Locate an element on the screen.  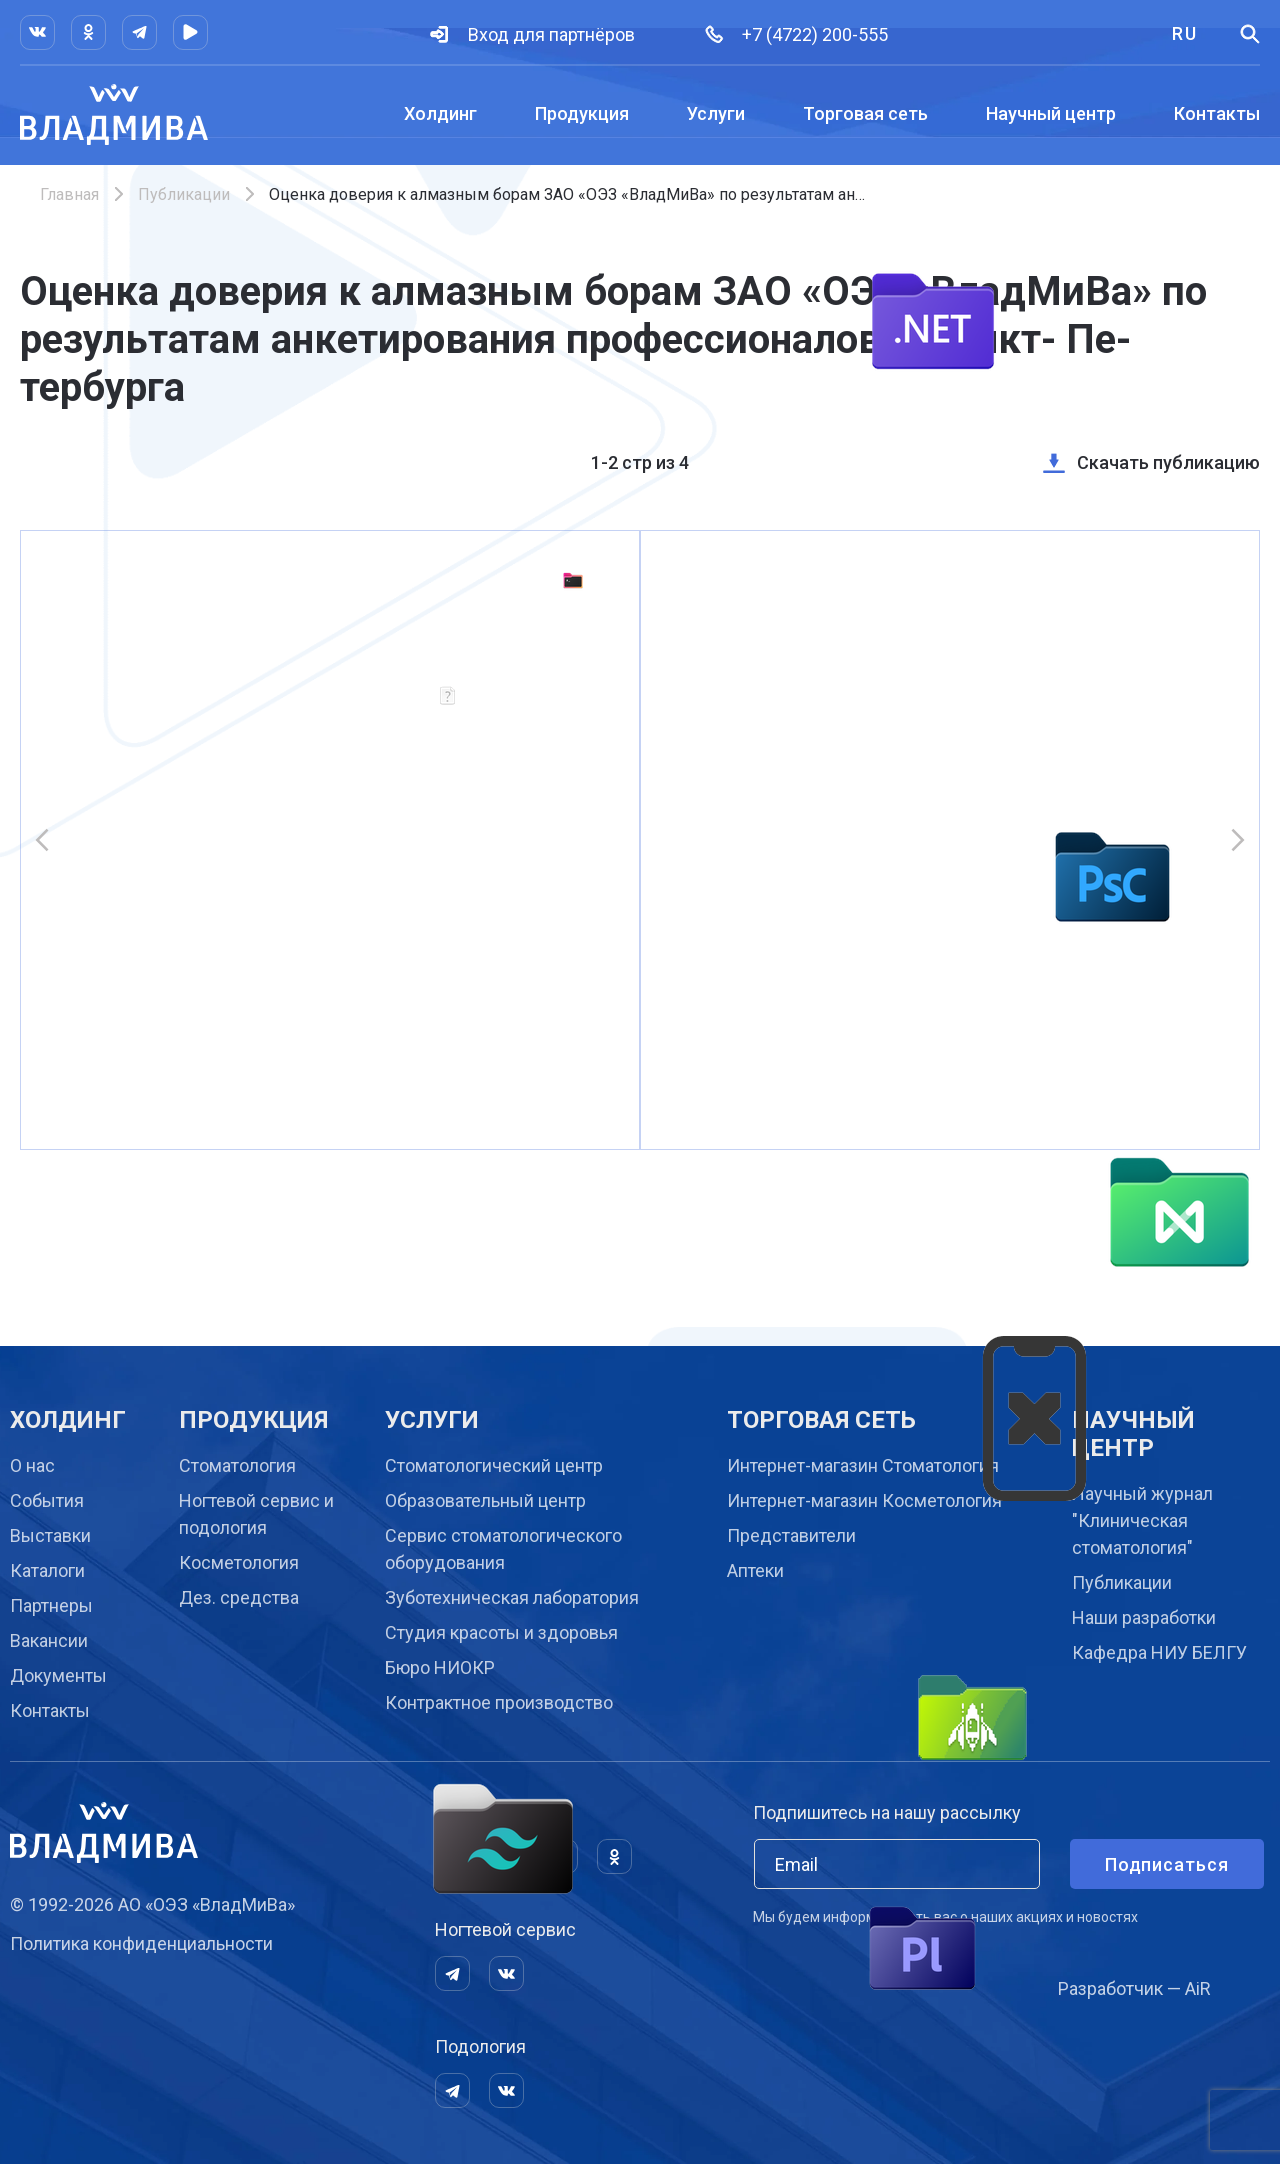
open hyper terminal project folder is located at coordinates (573, 581).